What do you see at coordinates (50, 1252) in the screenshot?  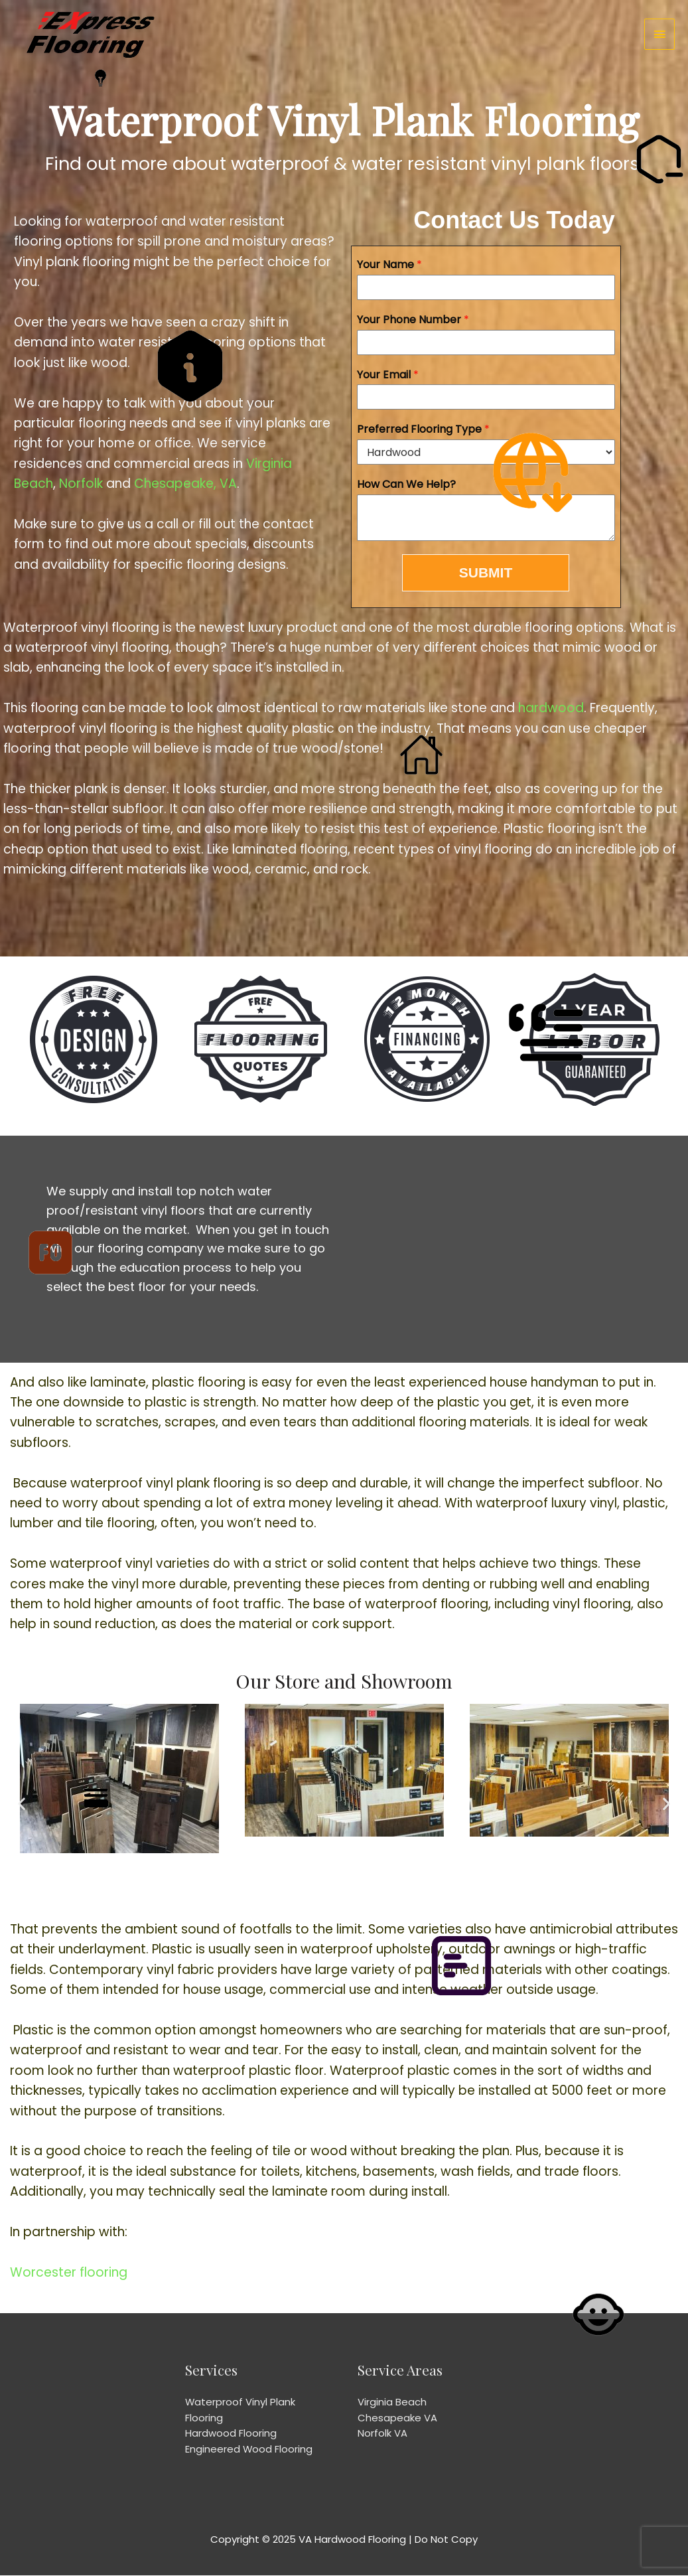 I see `select F0 keyboard shortcut or function key` at bounding box center [50, 1252].